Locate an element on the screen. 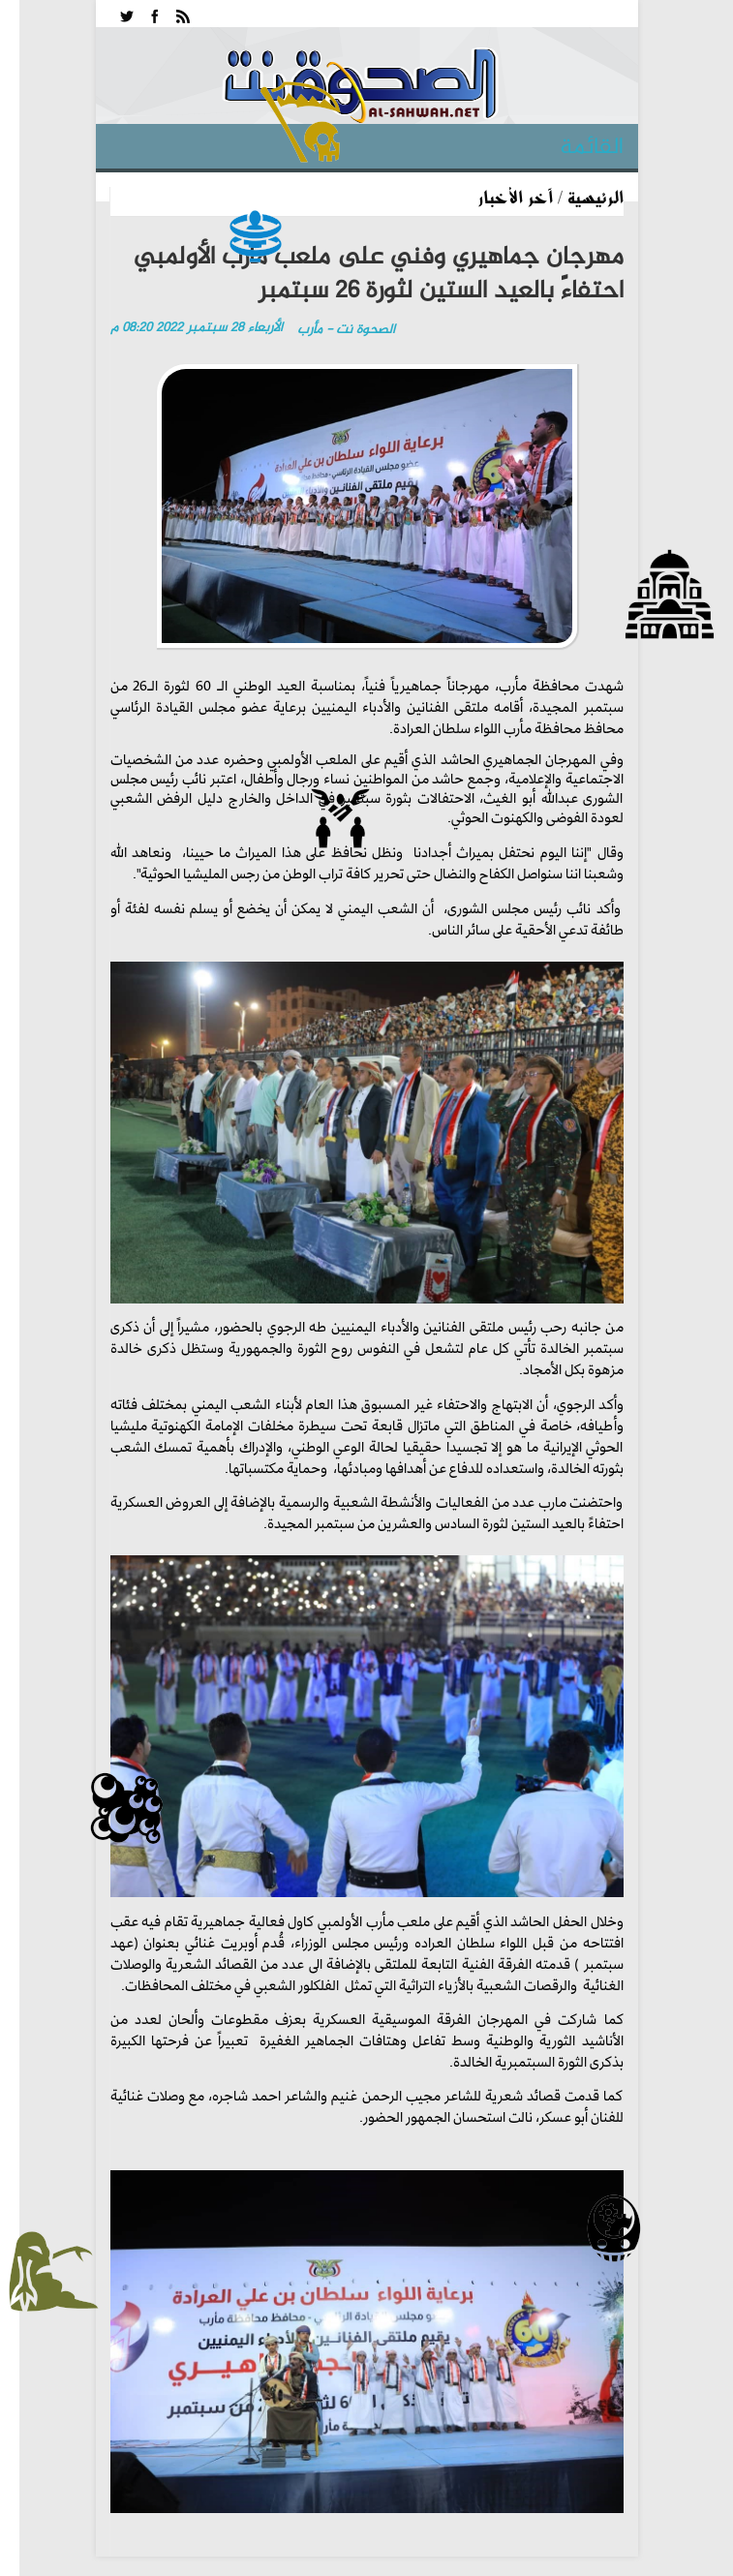 This screenshot has height=2576, width=733. view historical or religious landmarks is located at coordinates (669, 594).